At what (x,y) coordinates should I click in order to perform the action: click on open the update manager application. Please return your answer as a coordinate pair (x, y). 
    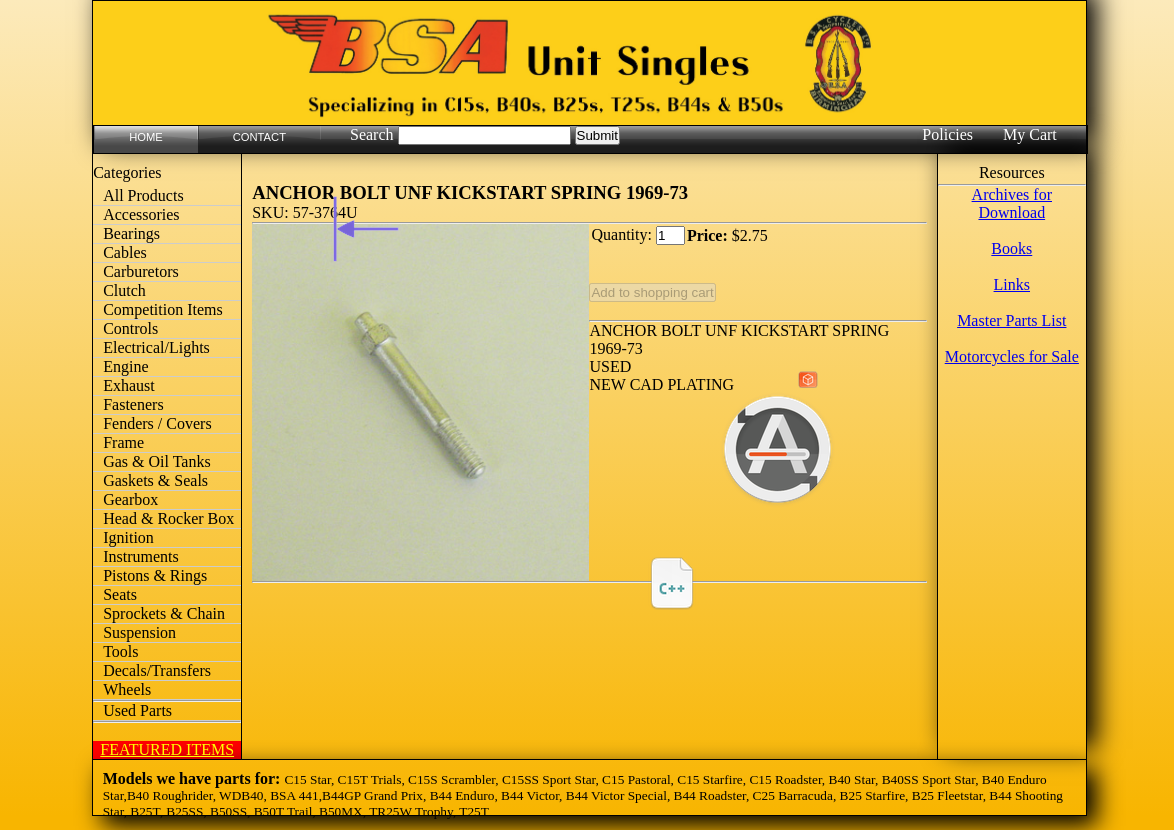
    Looking at the image, I should click on (777, 449).